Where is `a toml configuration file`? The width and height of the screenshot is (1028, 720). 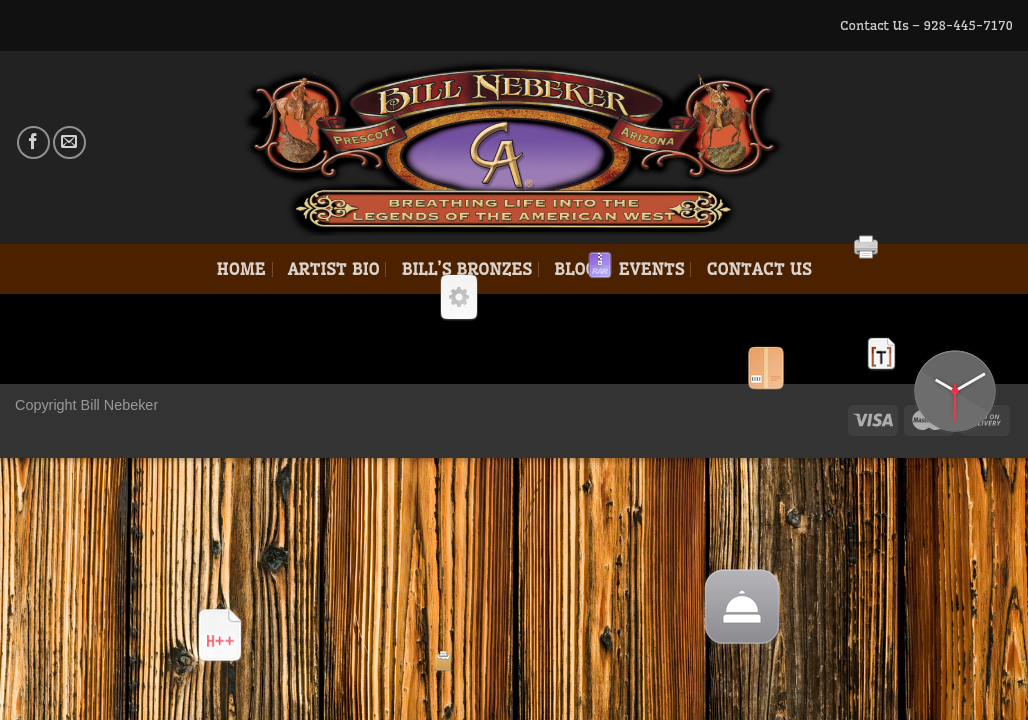 a toml configuration file is located at coordinates (881, 353).